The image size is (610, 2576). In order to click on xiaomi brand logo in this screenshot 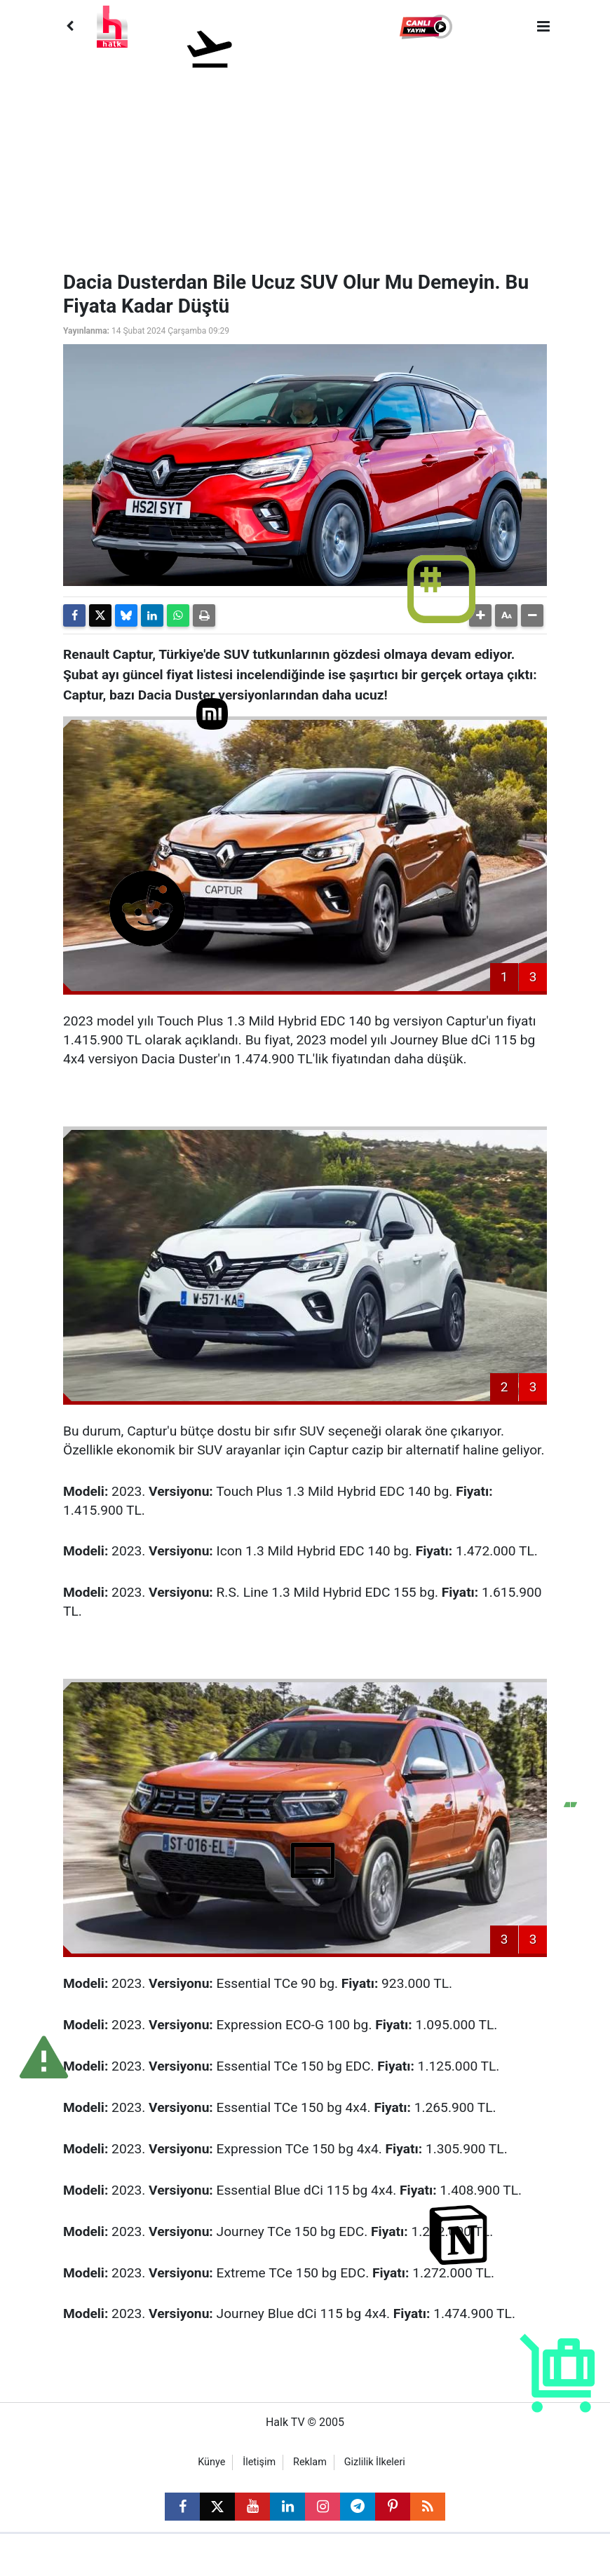, I will do `click(212, 714)`.